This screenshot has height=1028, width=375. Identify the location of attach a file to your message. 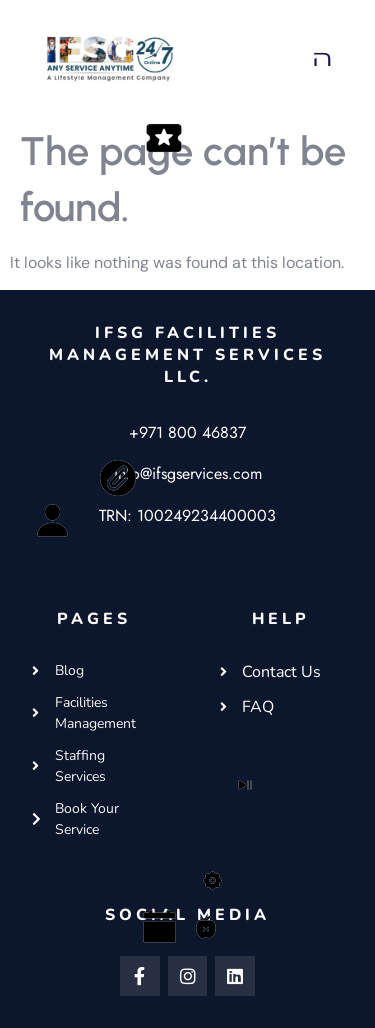
(118, 478).